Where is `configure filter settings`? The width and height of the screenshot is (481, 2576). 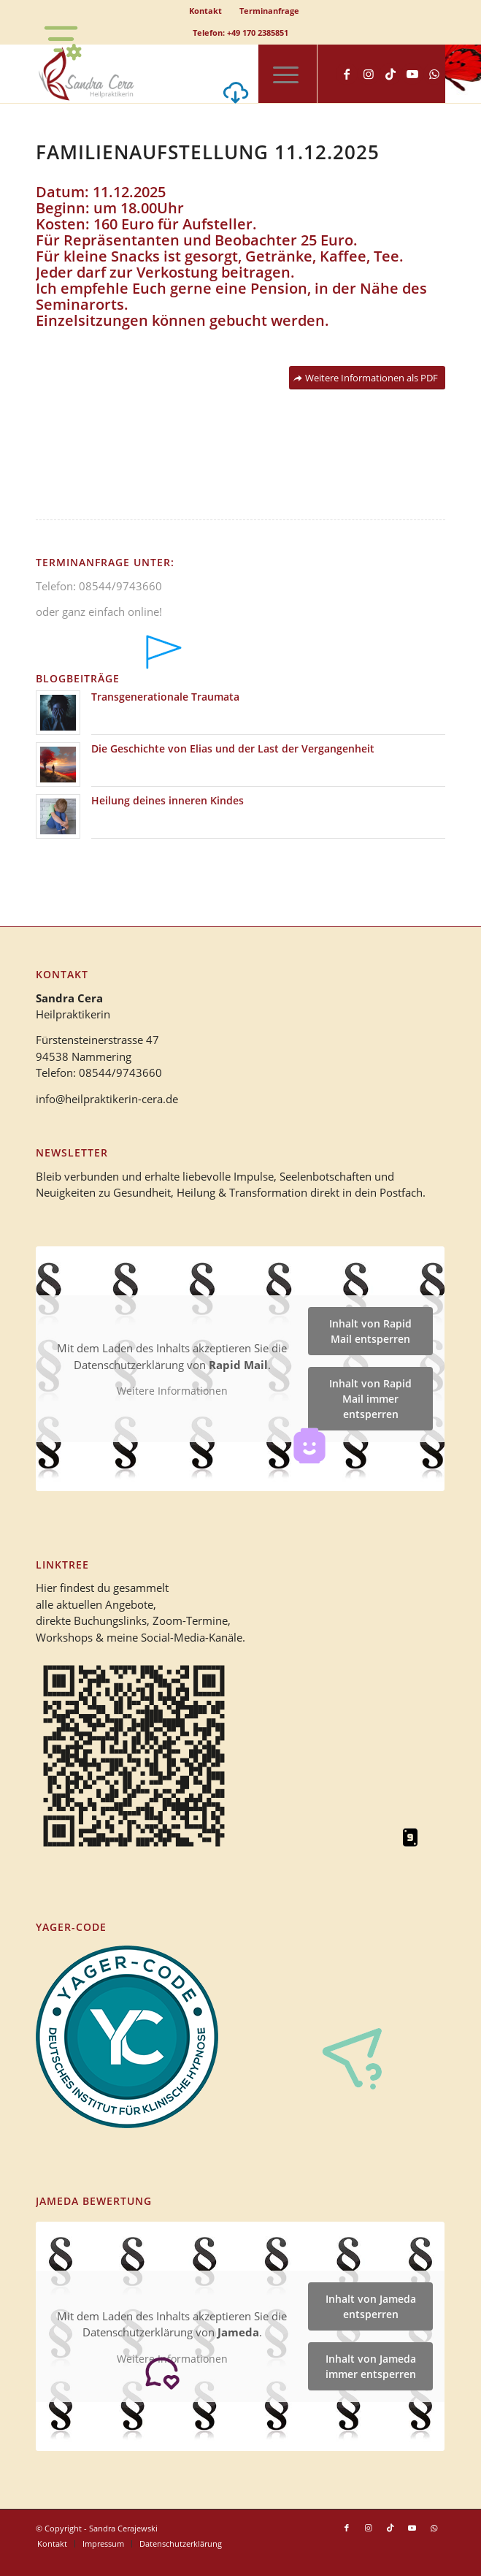
configure filter settings is located at coordinates (61, 39).